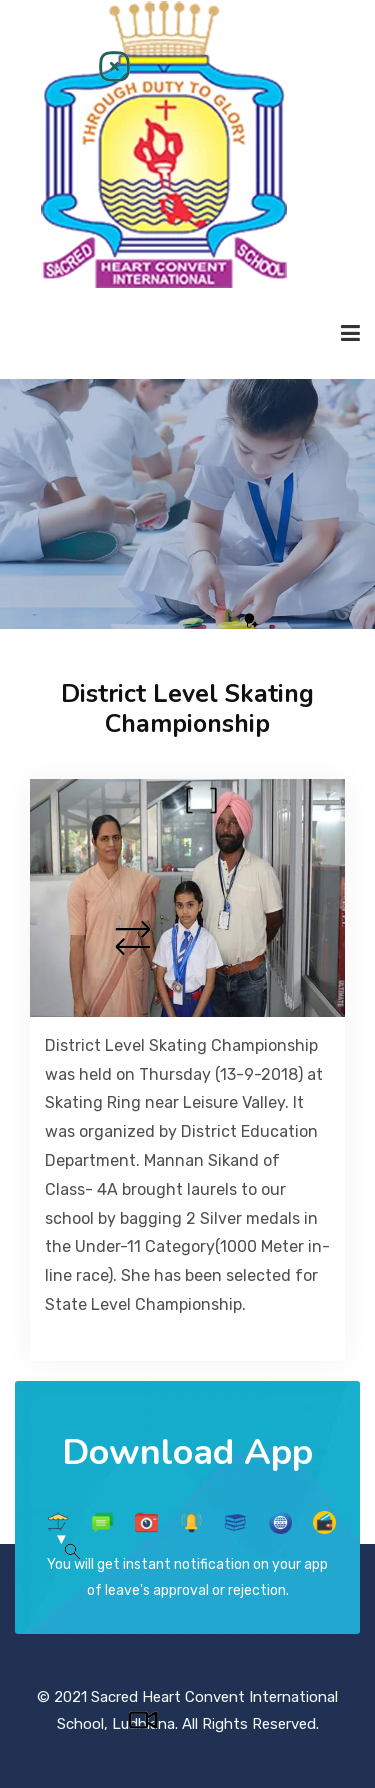 The image size is (375, 1788). What do you see at coordinates (201, 800) in the screenshot?
I see `indicates an array data type in code` at bounding box center [201, 800].